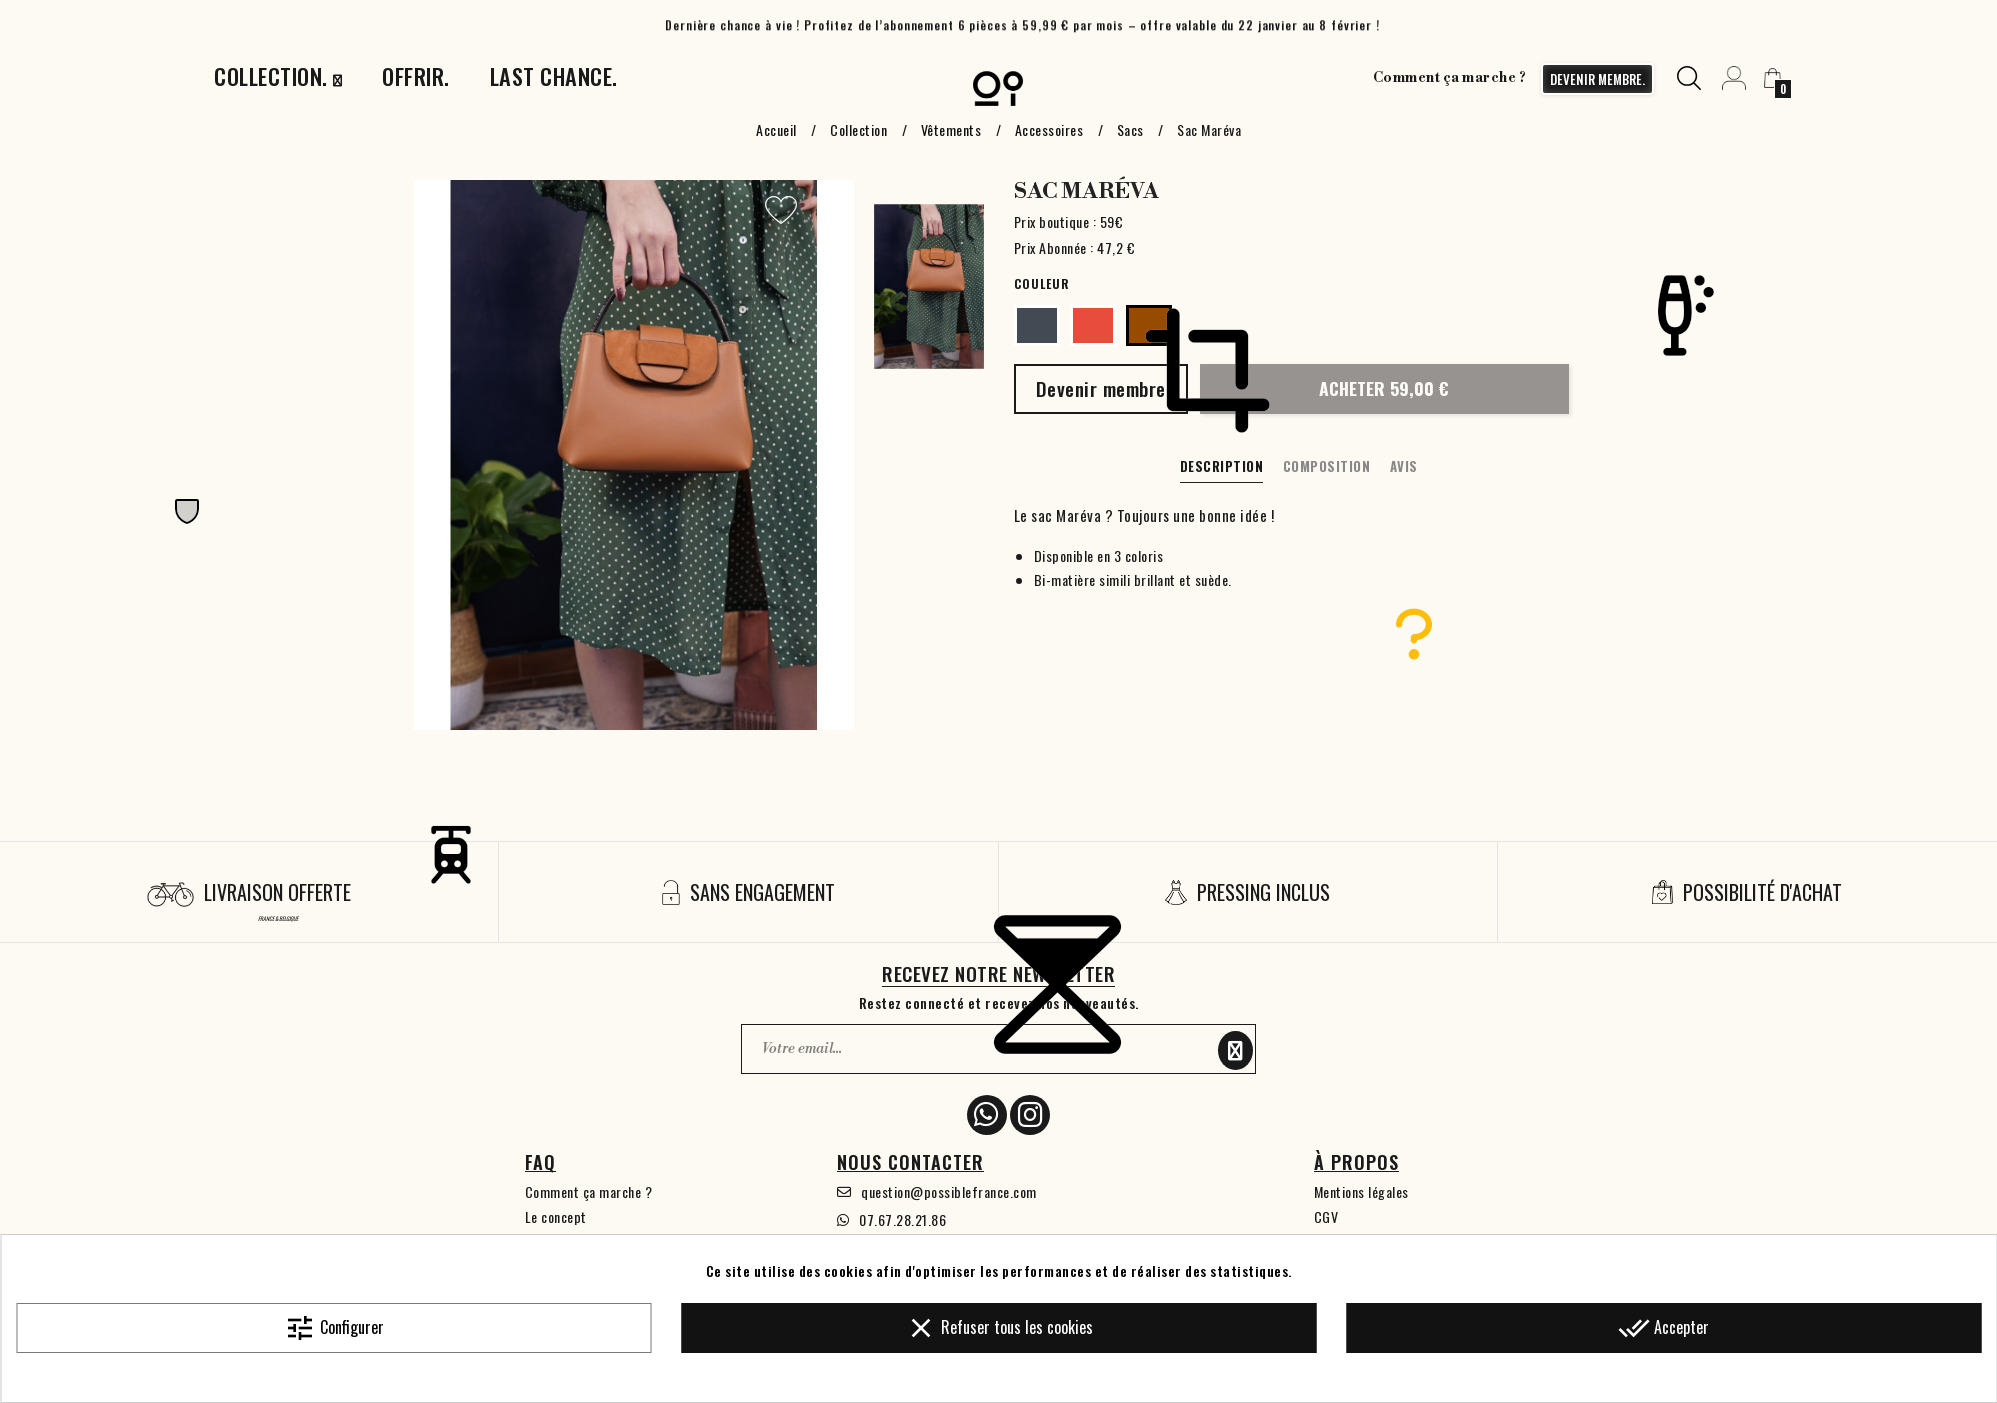 Image resolution: width=1997 pixels, height=1403 pixels. Describe the element at coordinates (1414, 633) in the screenshot. I see `access help or support` at that location.